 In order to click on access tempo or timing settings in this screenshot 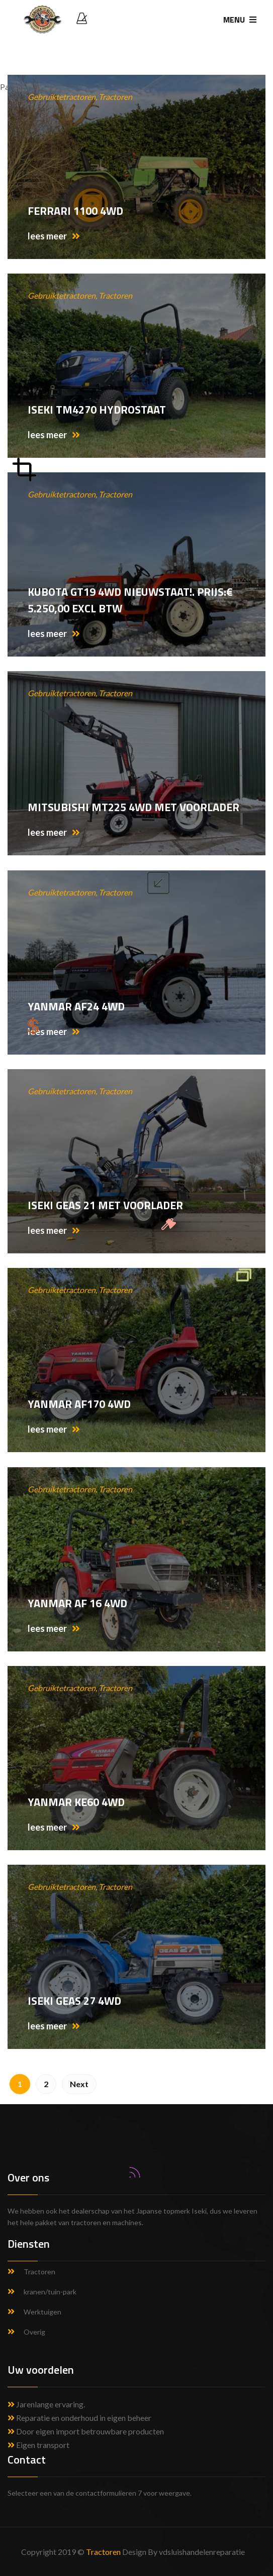, I will do `click(81, 18)`.